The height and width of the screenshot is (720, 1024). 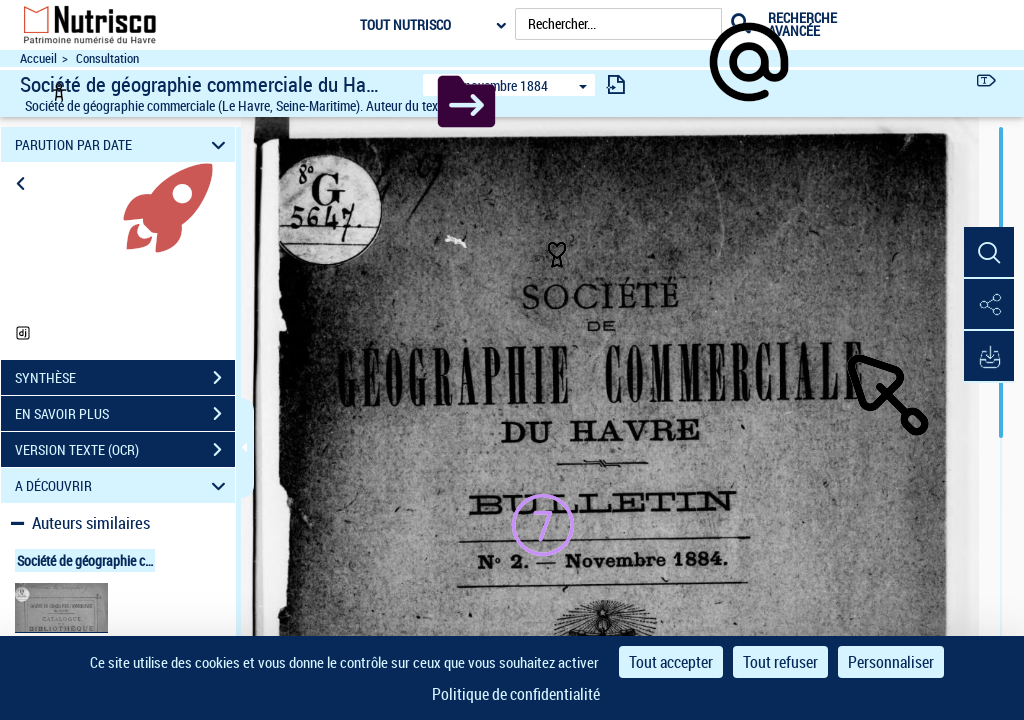 I want to click on access accessibility settings, so click(x=59, y=92).